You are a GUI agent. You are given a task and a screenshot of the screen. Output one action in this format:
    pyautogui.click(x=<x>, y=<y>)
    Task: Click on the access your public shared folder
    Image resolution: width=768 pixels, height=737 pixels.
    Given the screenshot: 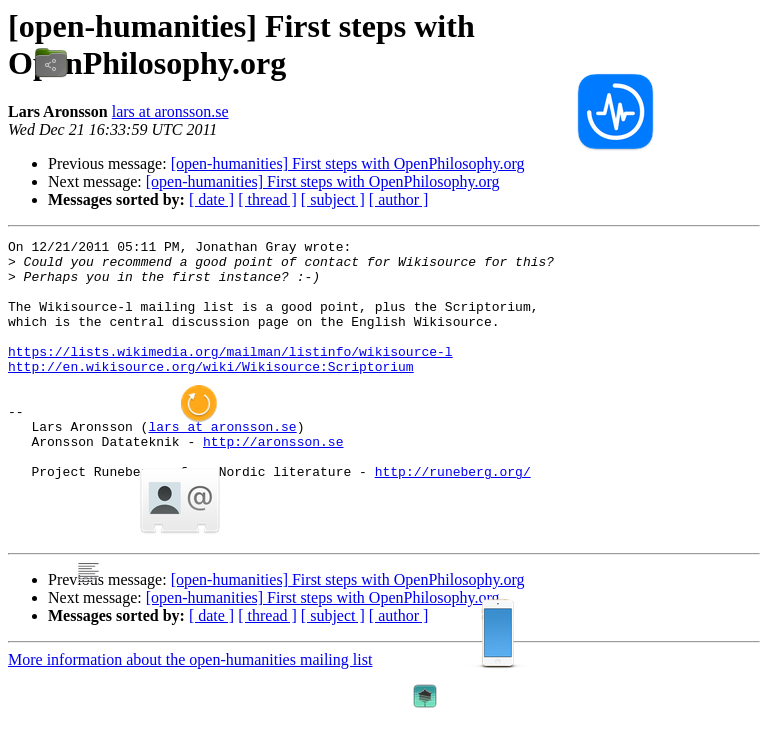 What is the action you would take?
    pyautogui.click(x=51, y=62)
    